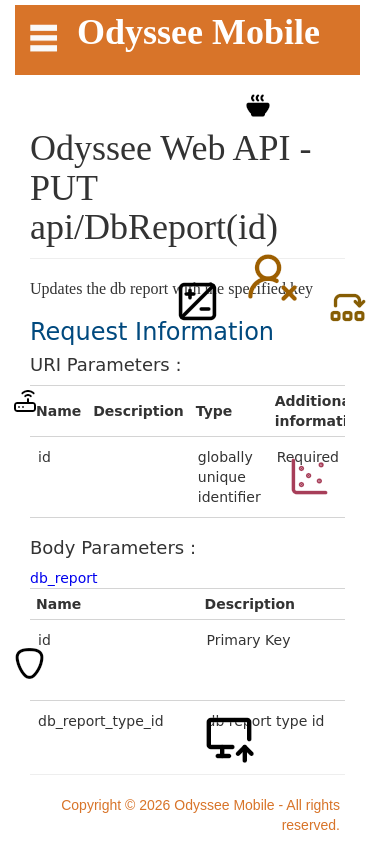 This screenshot has width=375, height=845. I want to click on adjust exposure settings for a photo, so click(197, 301).